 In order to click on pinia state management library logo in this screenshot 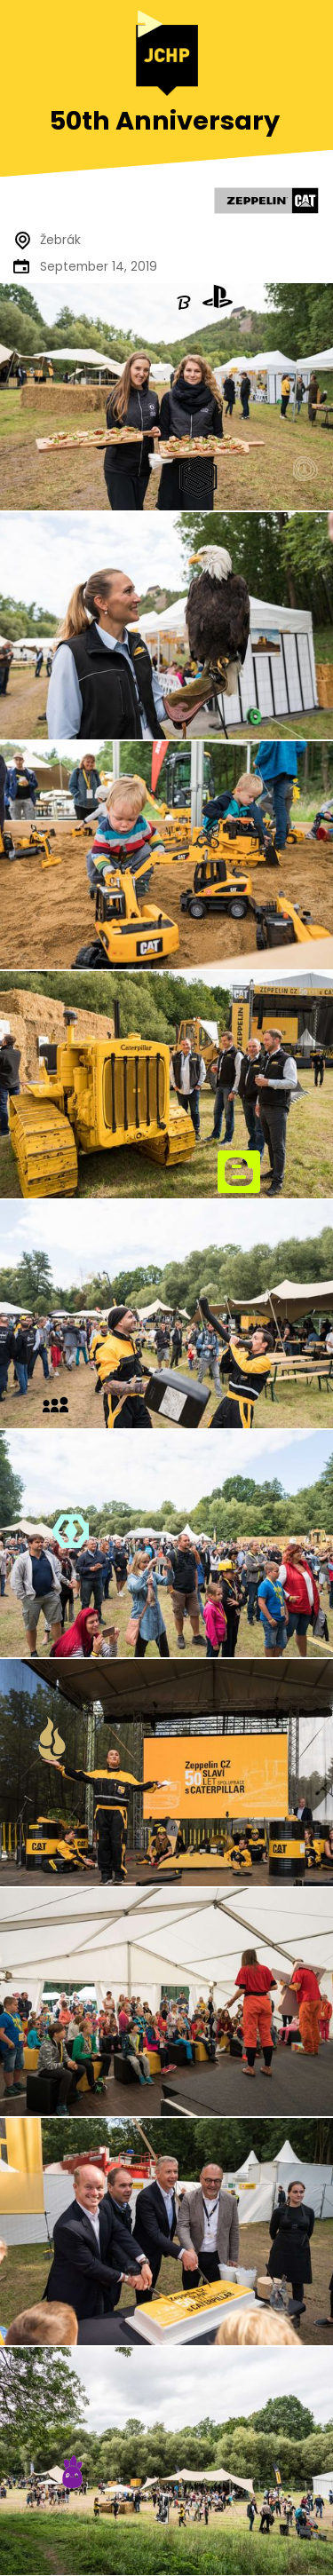, I will do `click(72, 2471)`.